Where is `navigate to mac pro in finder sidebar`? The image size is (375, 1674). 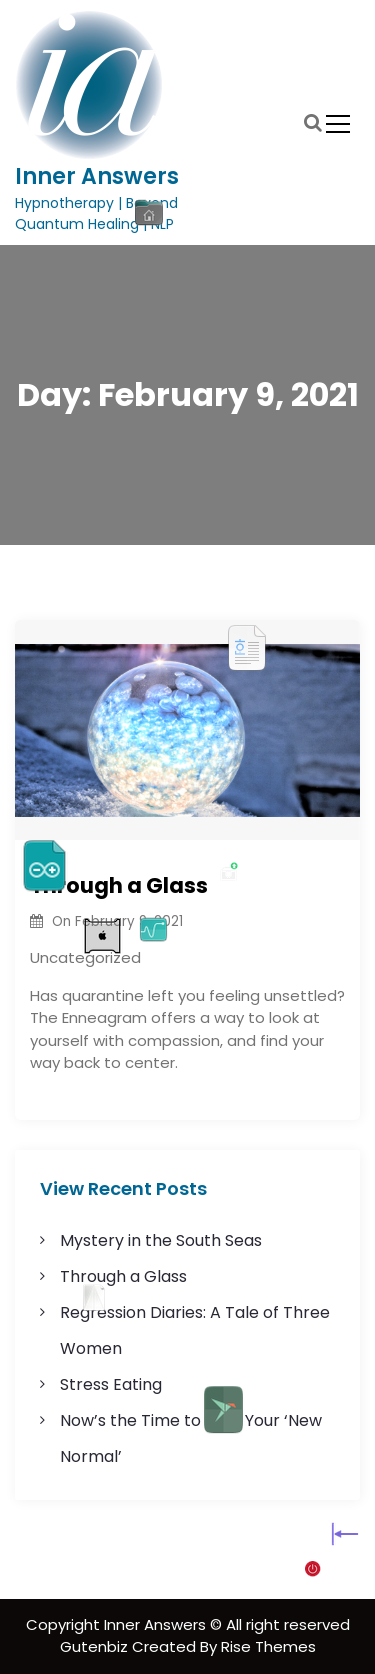 navigate to mac pro in finder sidebar is located at coordinates (102, 935).